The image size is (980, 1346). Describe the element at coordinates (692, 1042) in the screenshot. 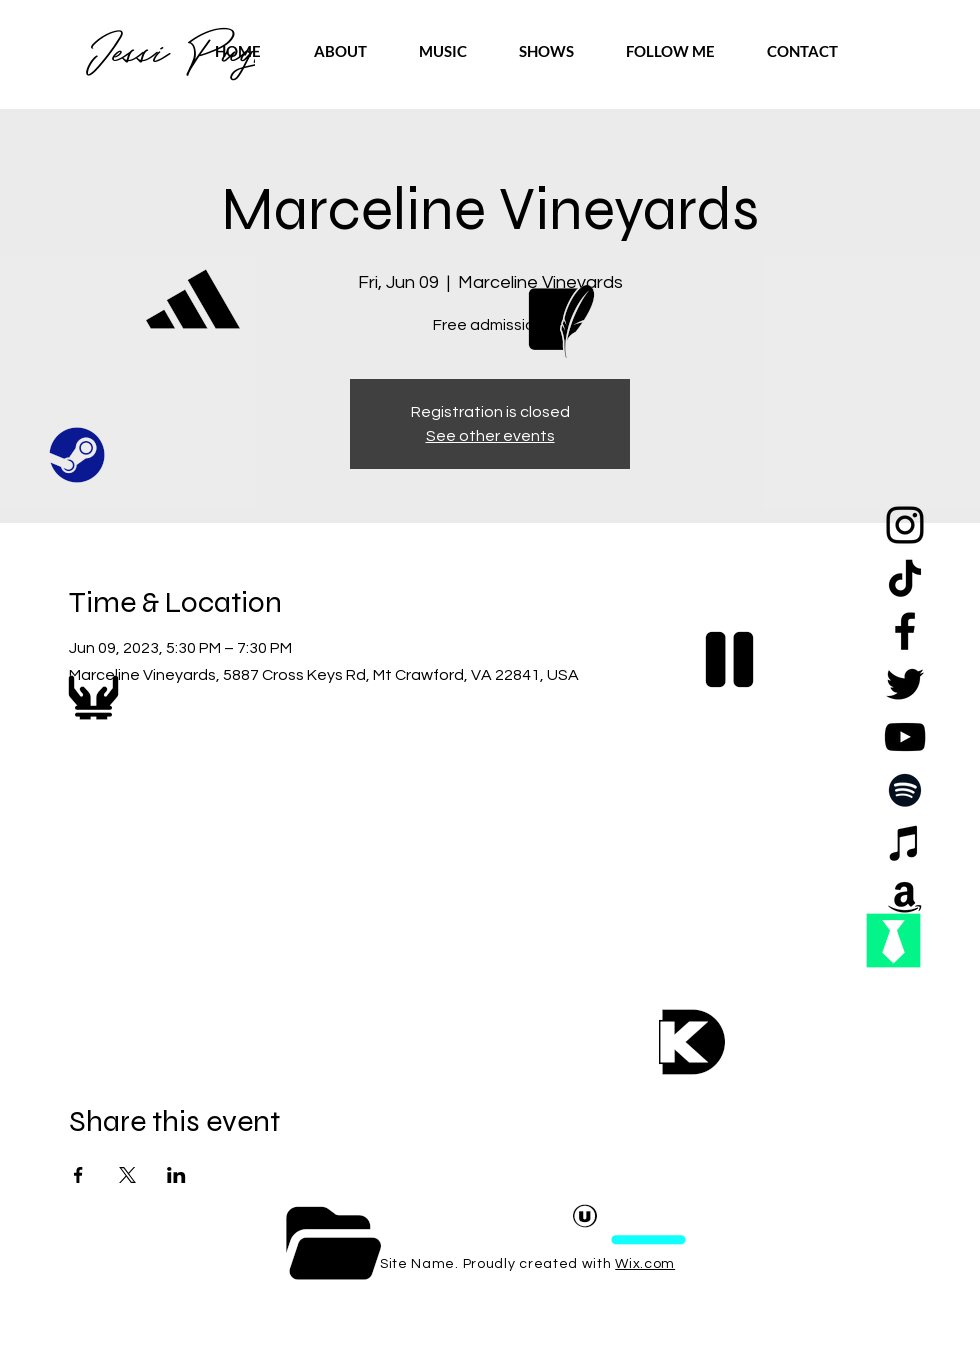

I see `visit Digi-Key Electronics website` at that location.